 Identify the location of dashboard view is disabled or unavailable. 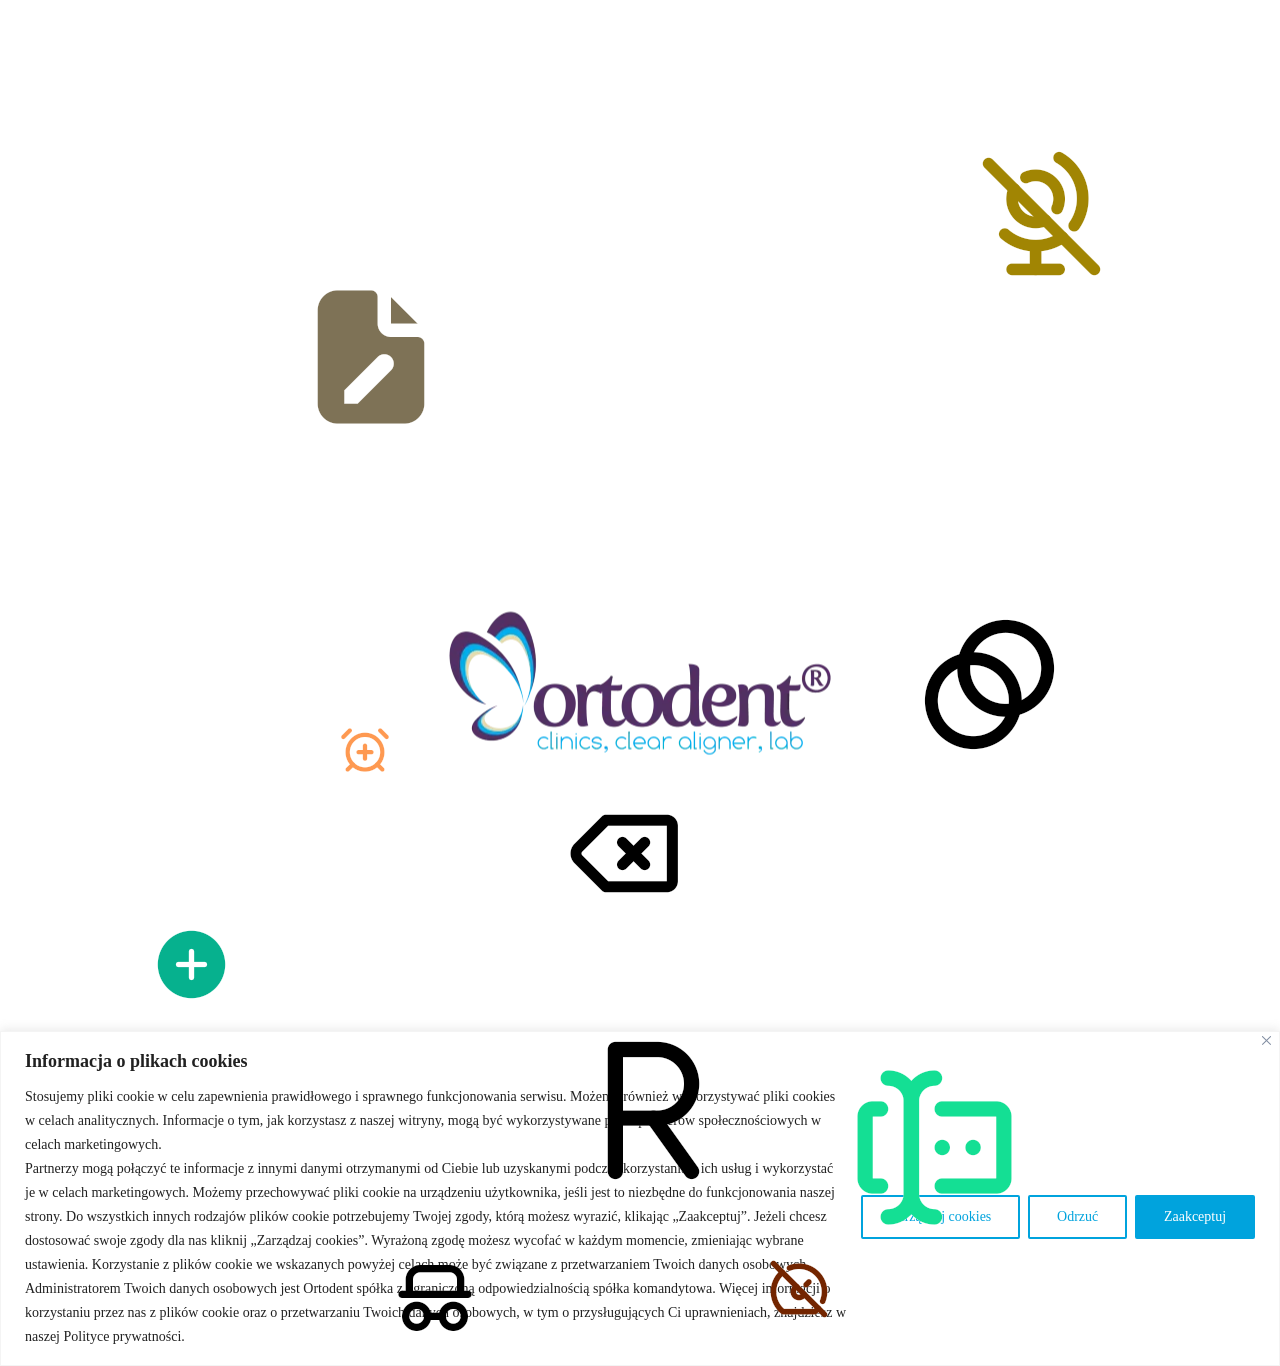
(799, 1289).